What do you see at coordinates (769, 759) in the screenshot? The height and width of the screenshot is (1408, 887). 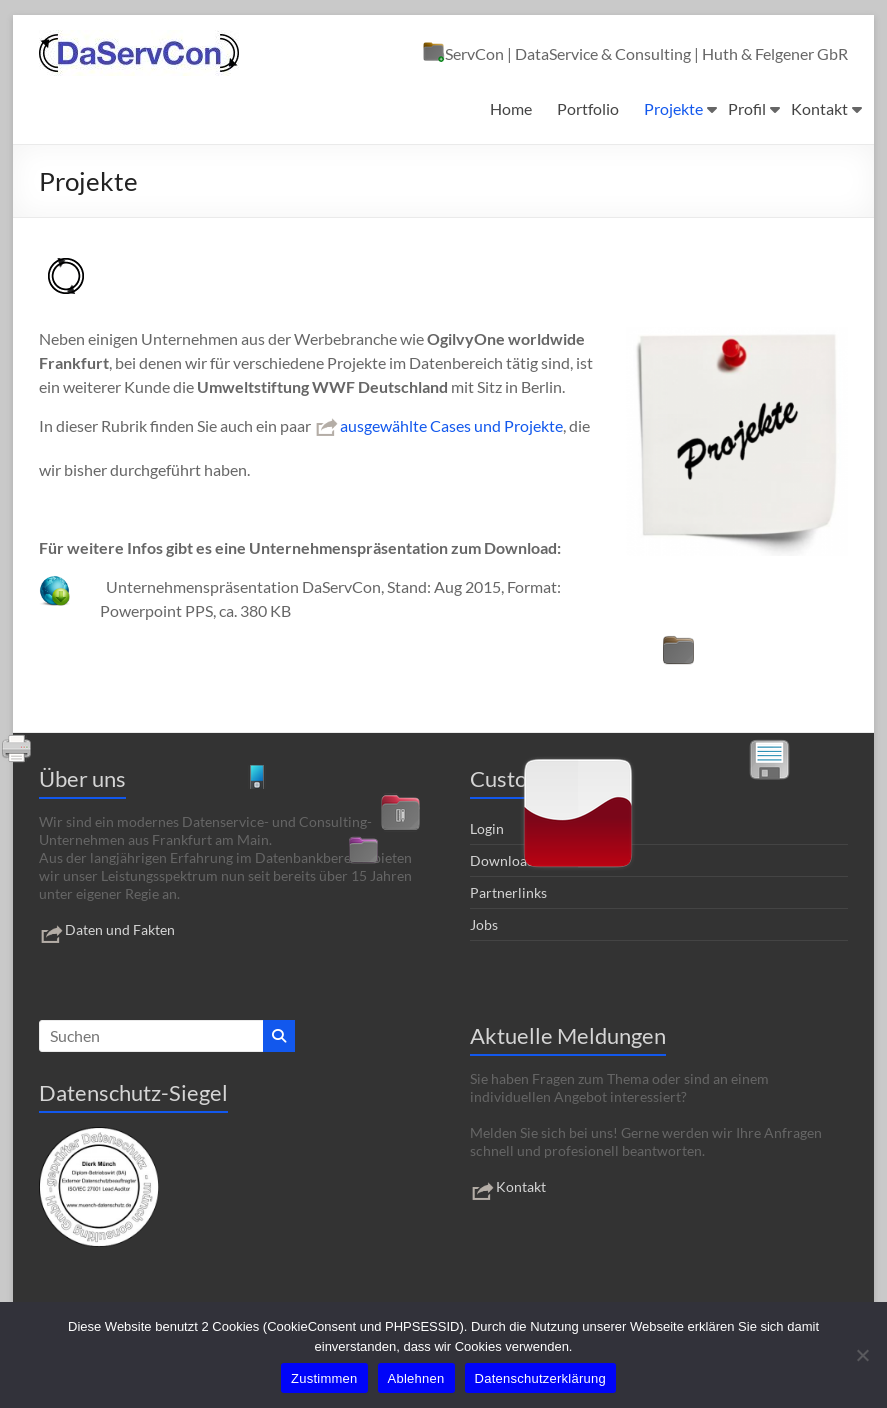 I see `save the current file or document` at bounding box center [769, 759].